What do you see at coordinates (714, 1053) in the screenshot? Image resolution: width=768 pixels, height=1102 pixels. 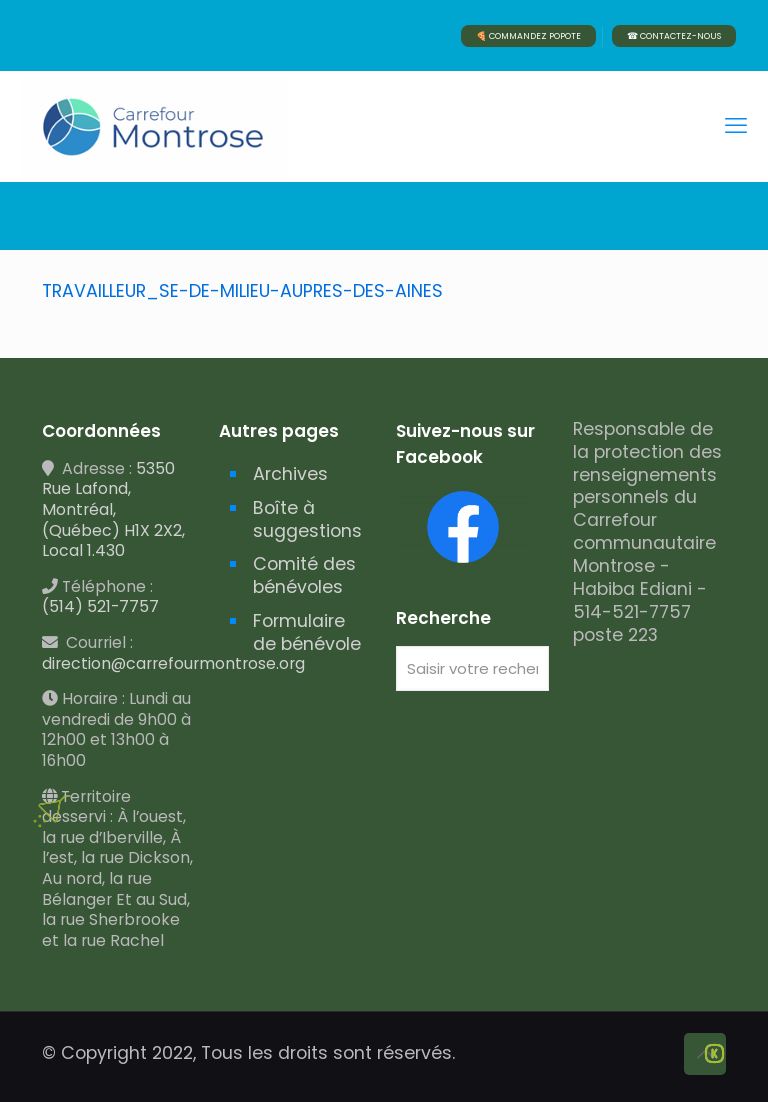 I see `indicates a keyboard shortcut or hotkey` at bounding box center [714, 1053].